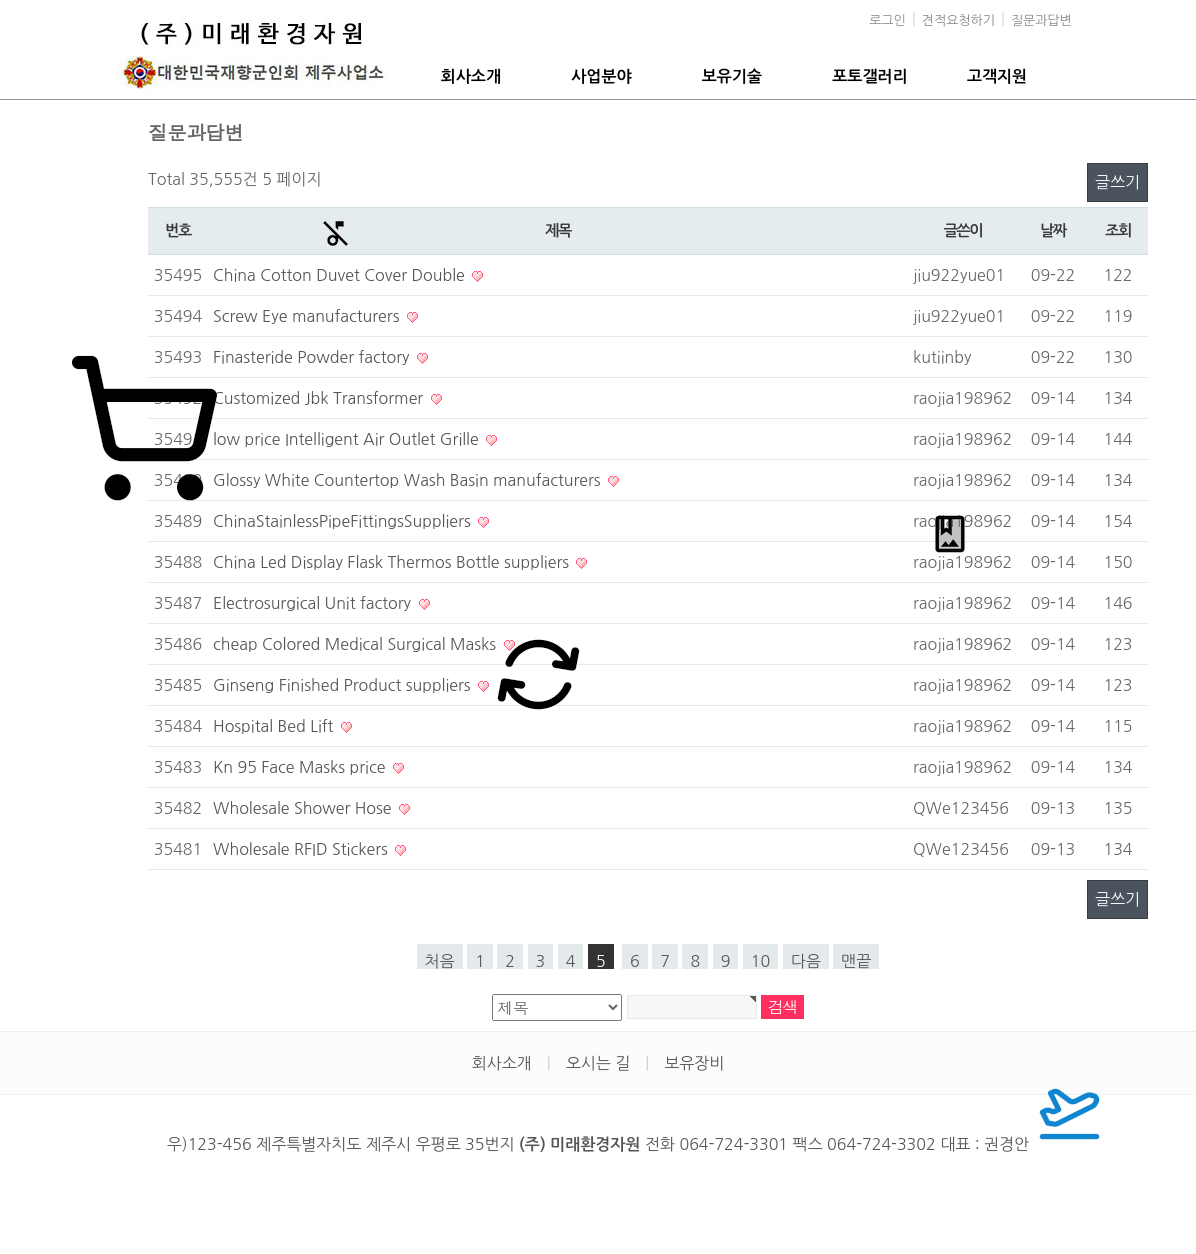 This screenshot has width=1196, height=1254. Describe the element at coordinates (1069, 1109) in the screenshot. I see `flight departure status indicator` at that location.